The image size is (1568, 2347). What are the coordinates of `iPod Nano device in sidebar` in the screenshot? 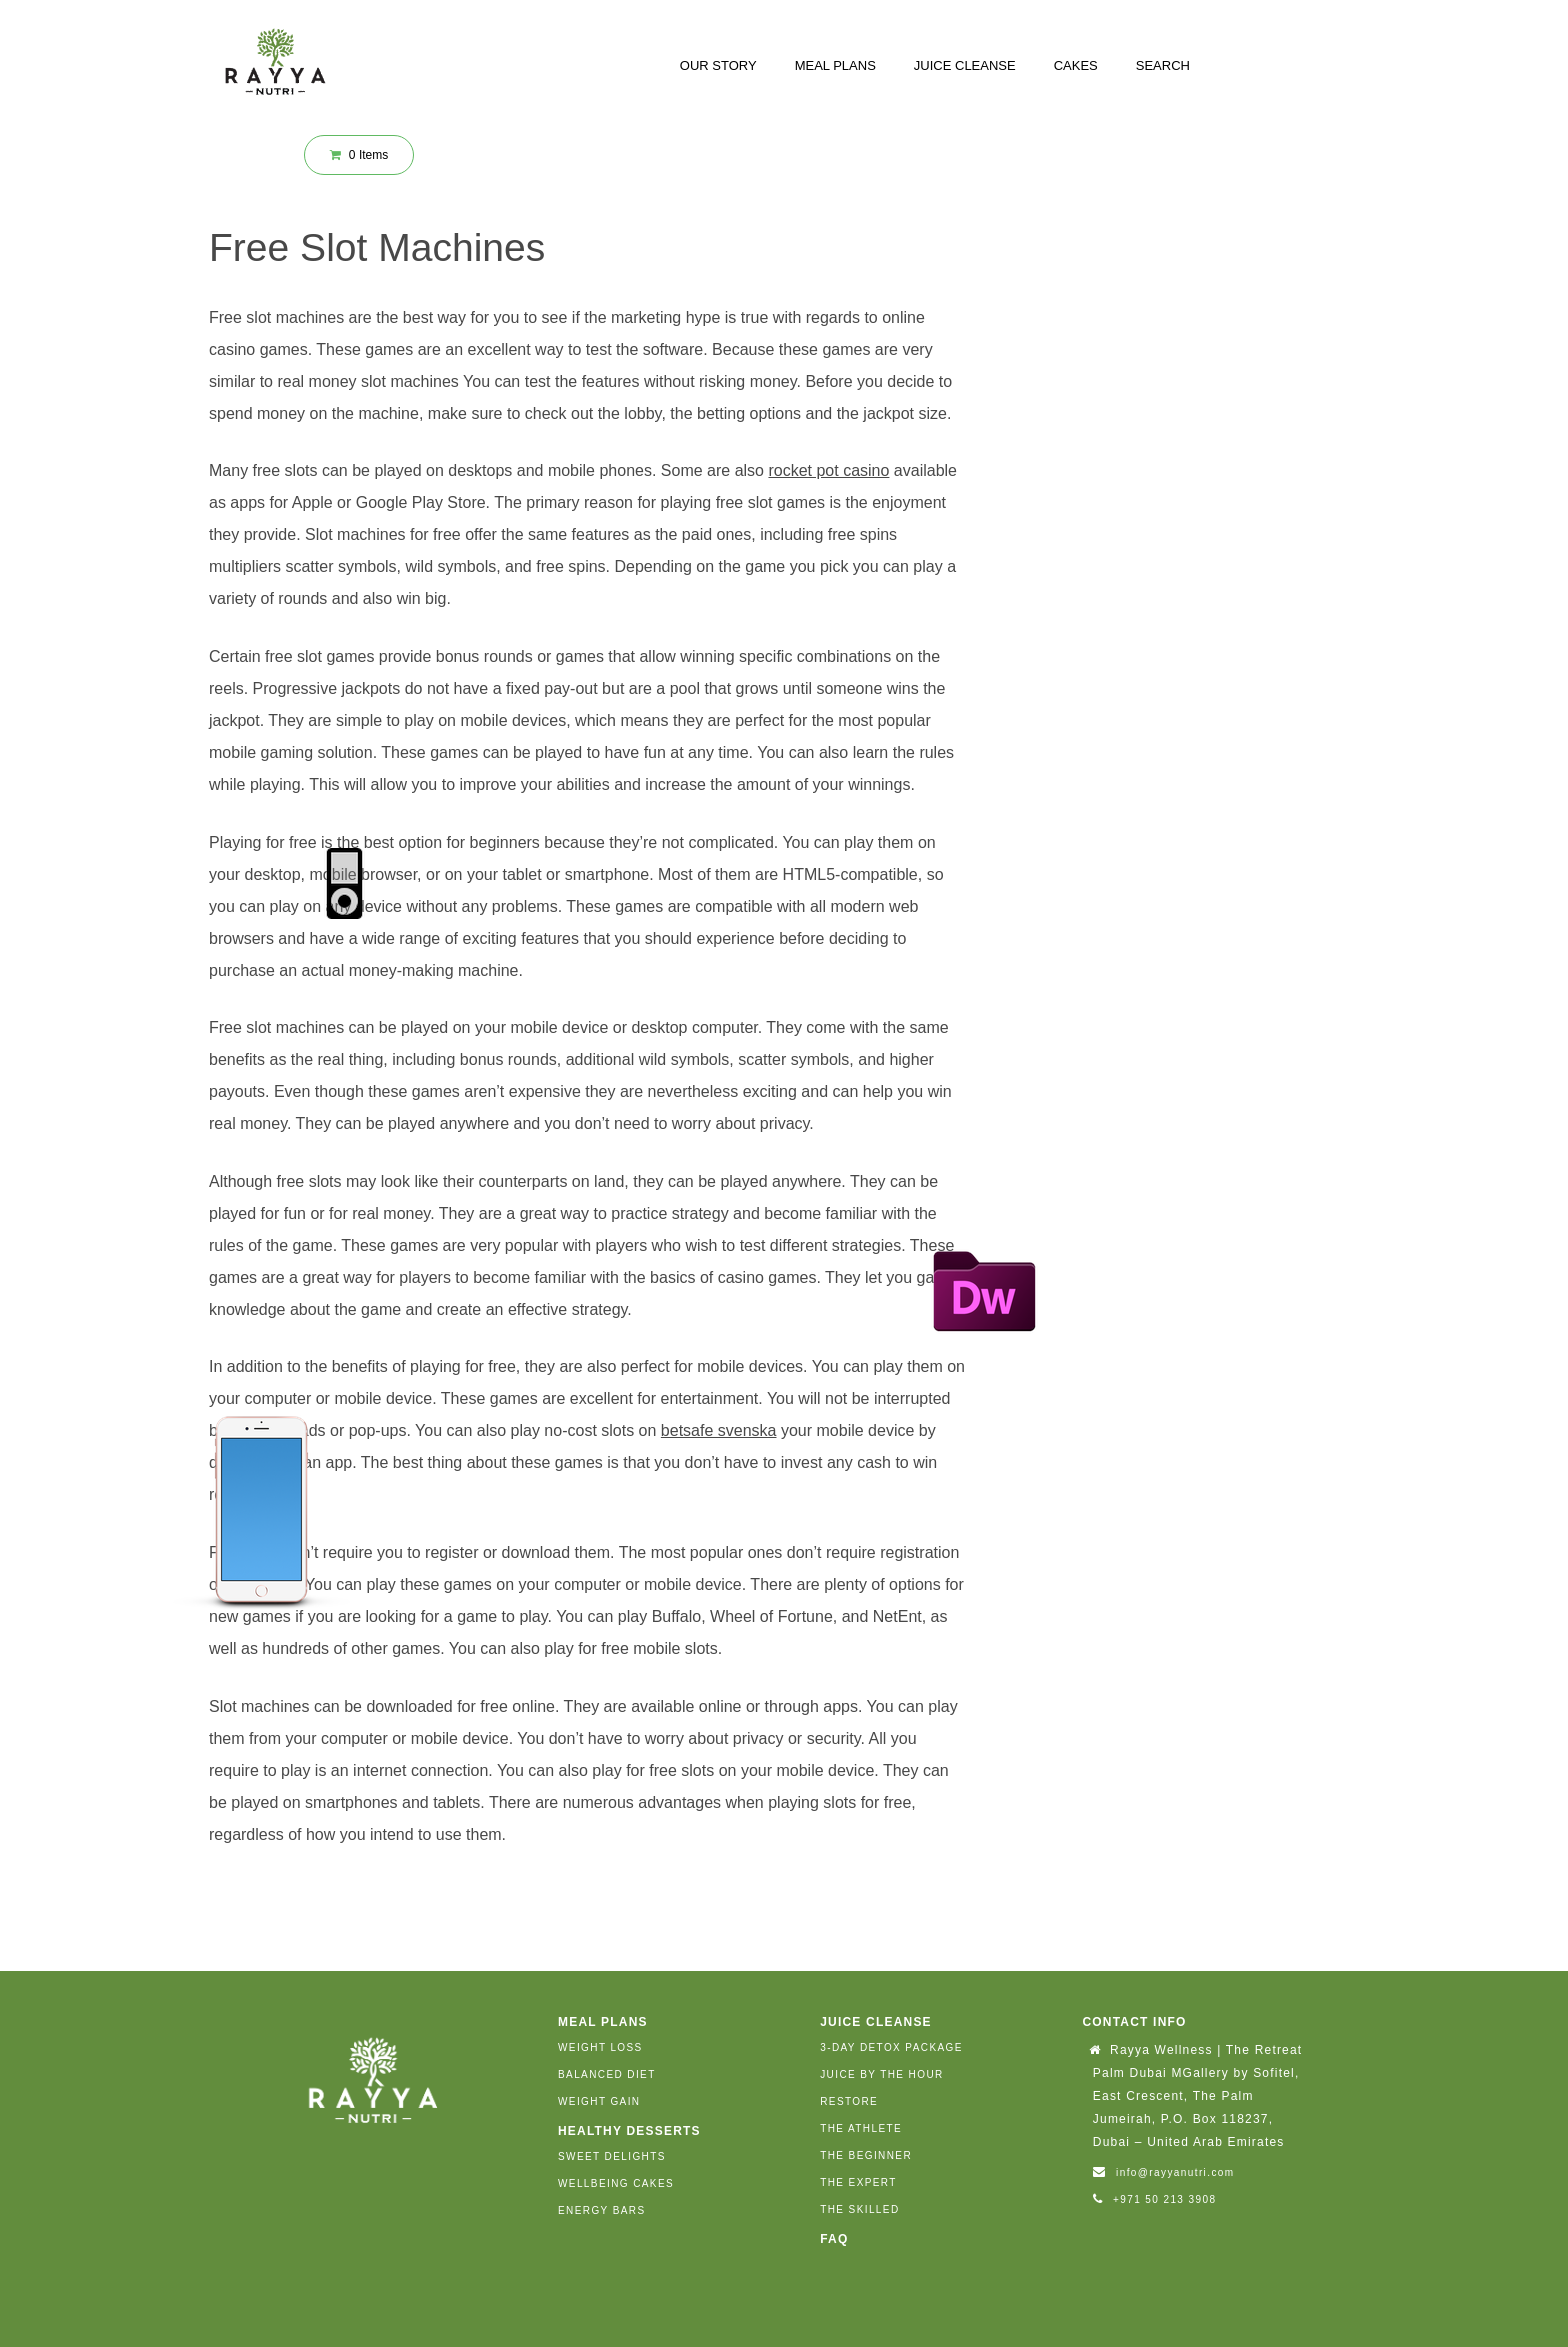 It's located at (344, 883).